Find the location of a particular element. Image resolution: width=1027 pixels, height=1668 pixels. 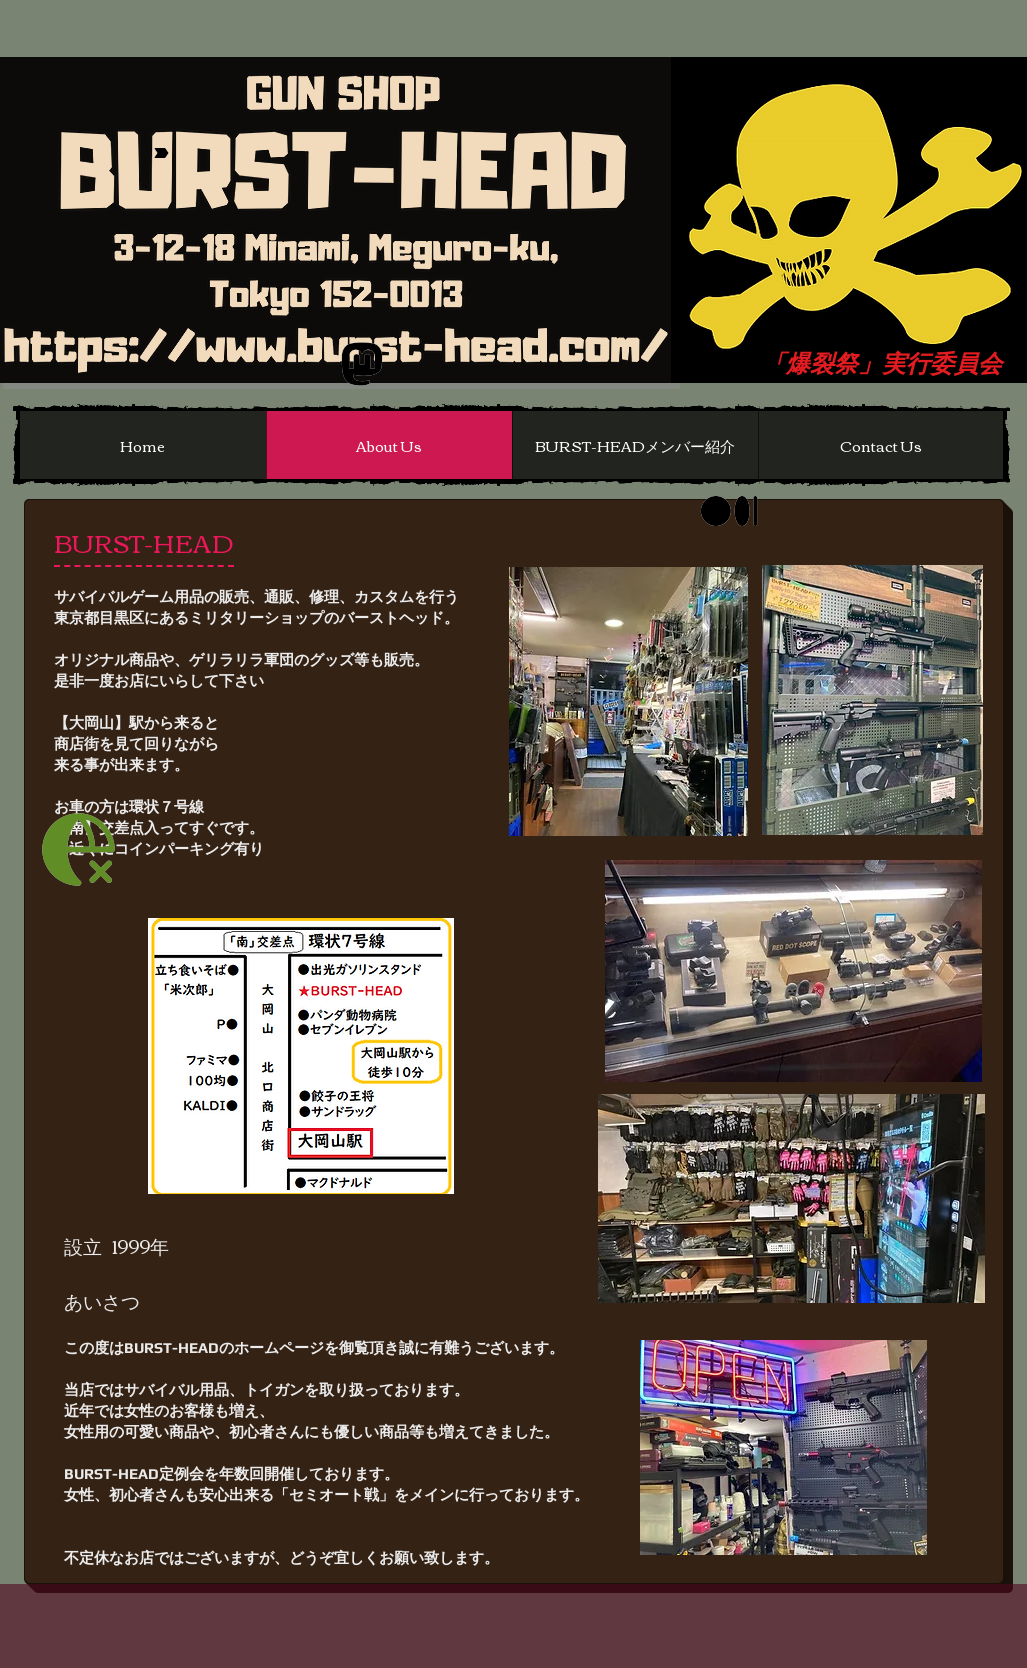

apply a label or tag to an item is located at coordinates (161, 153).